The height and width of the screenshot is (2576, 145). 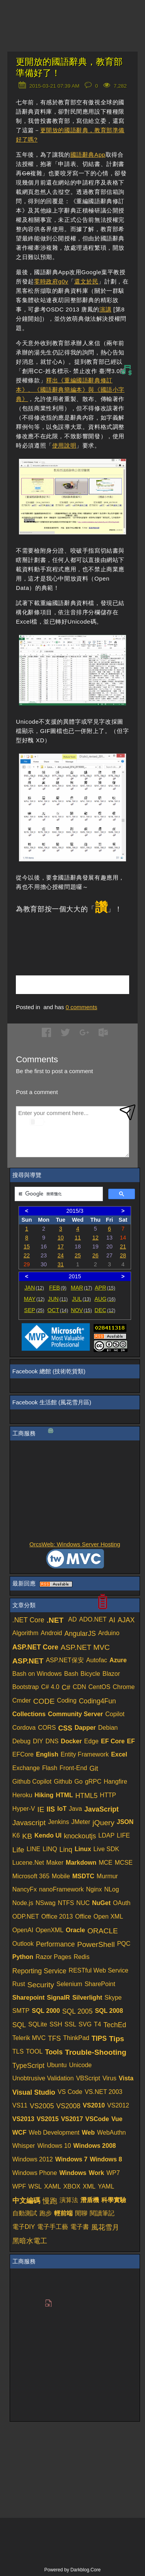 I want to click on indicates medium cellular signal strength, so click(x=62, y=187).